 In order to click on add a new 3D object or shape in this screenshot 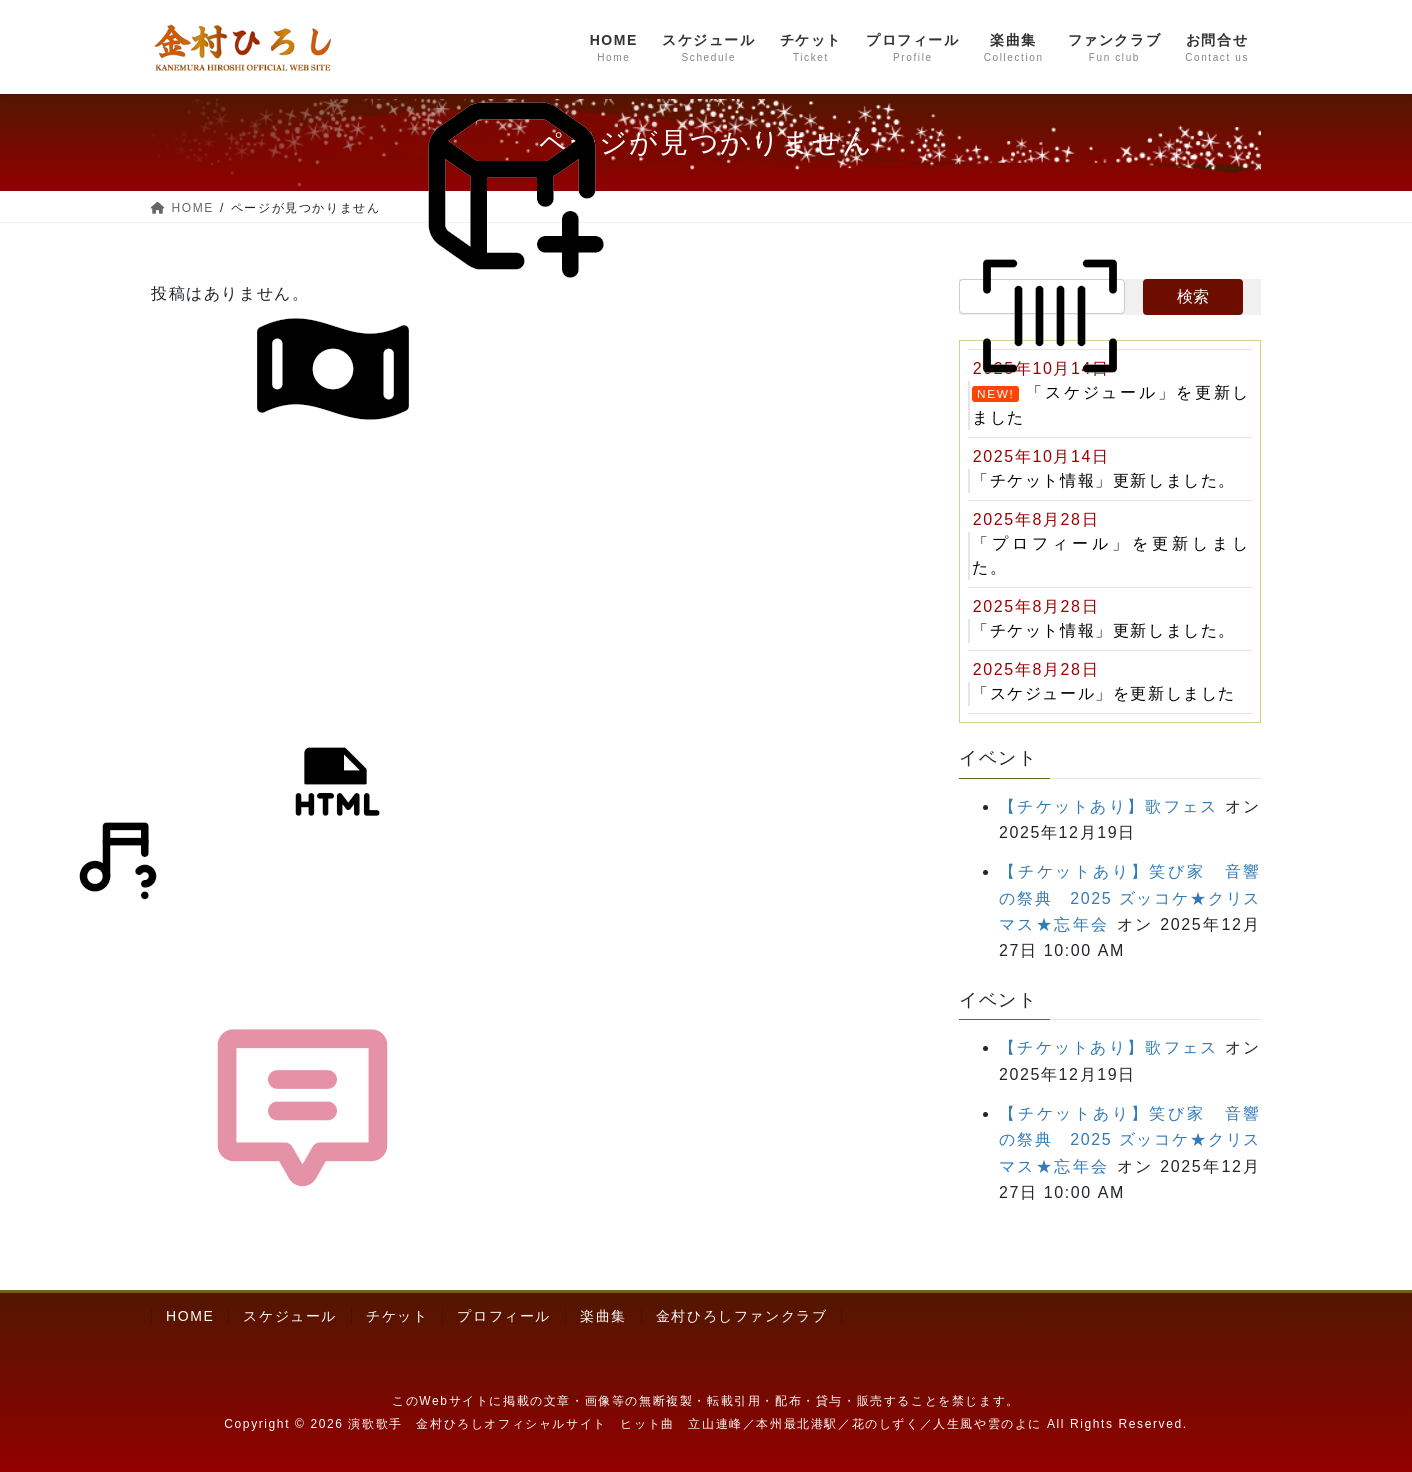, I will do `click(512, 186)`.